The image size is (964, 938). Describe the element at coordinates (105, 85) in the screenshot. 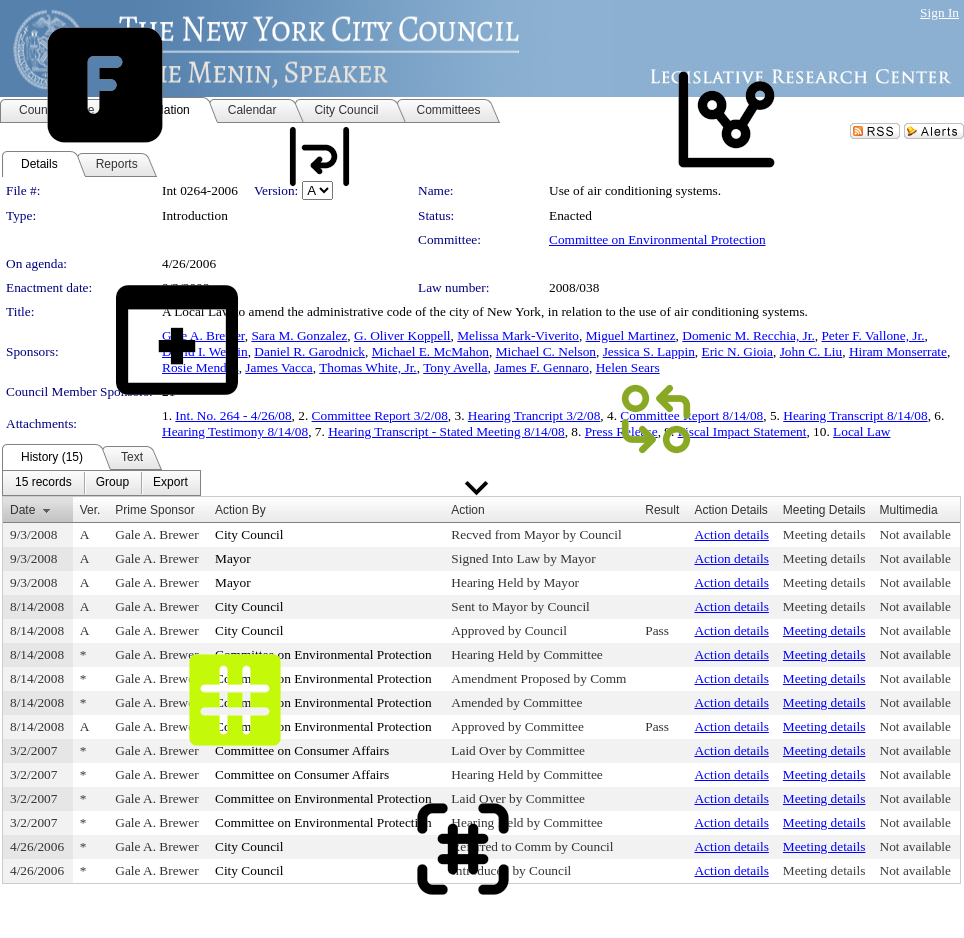

I see `facebook app or social media shortcut` at that location.